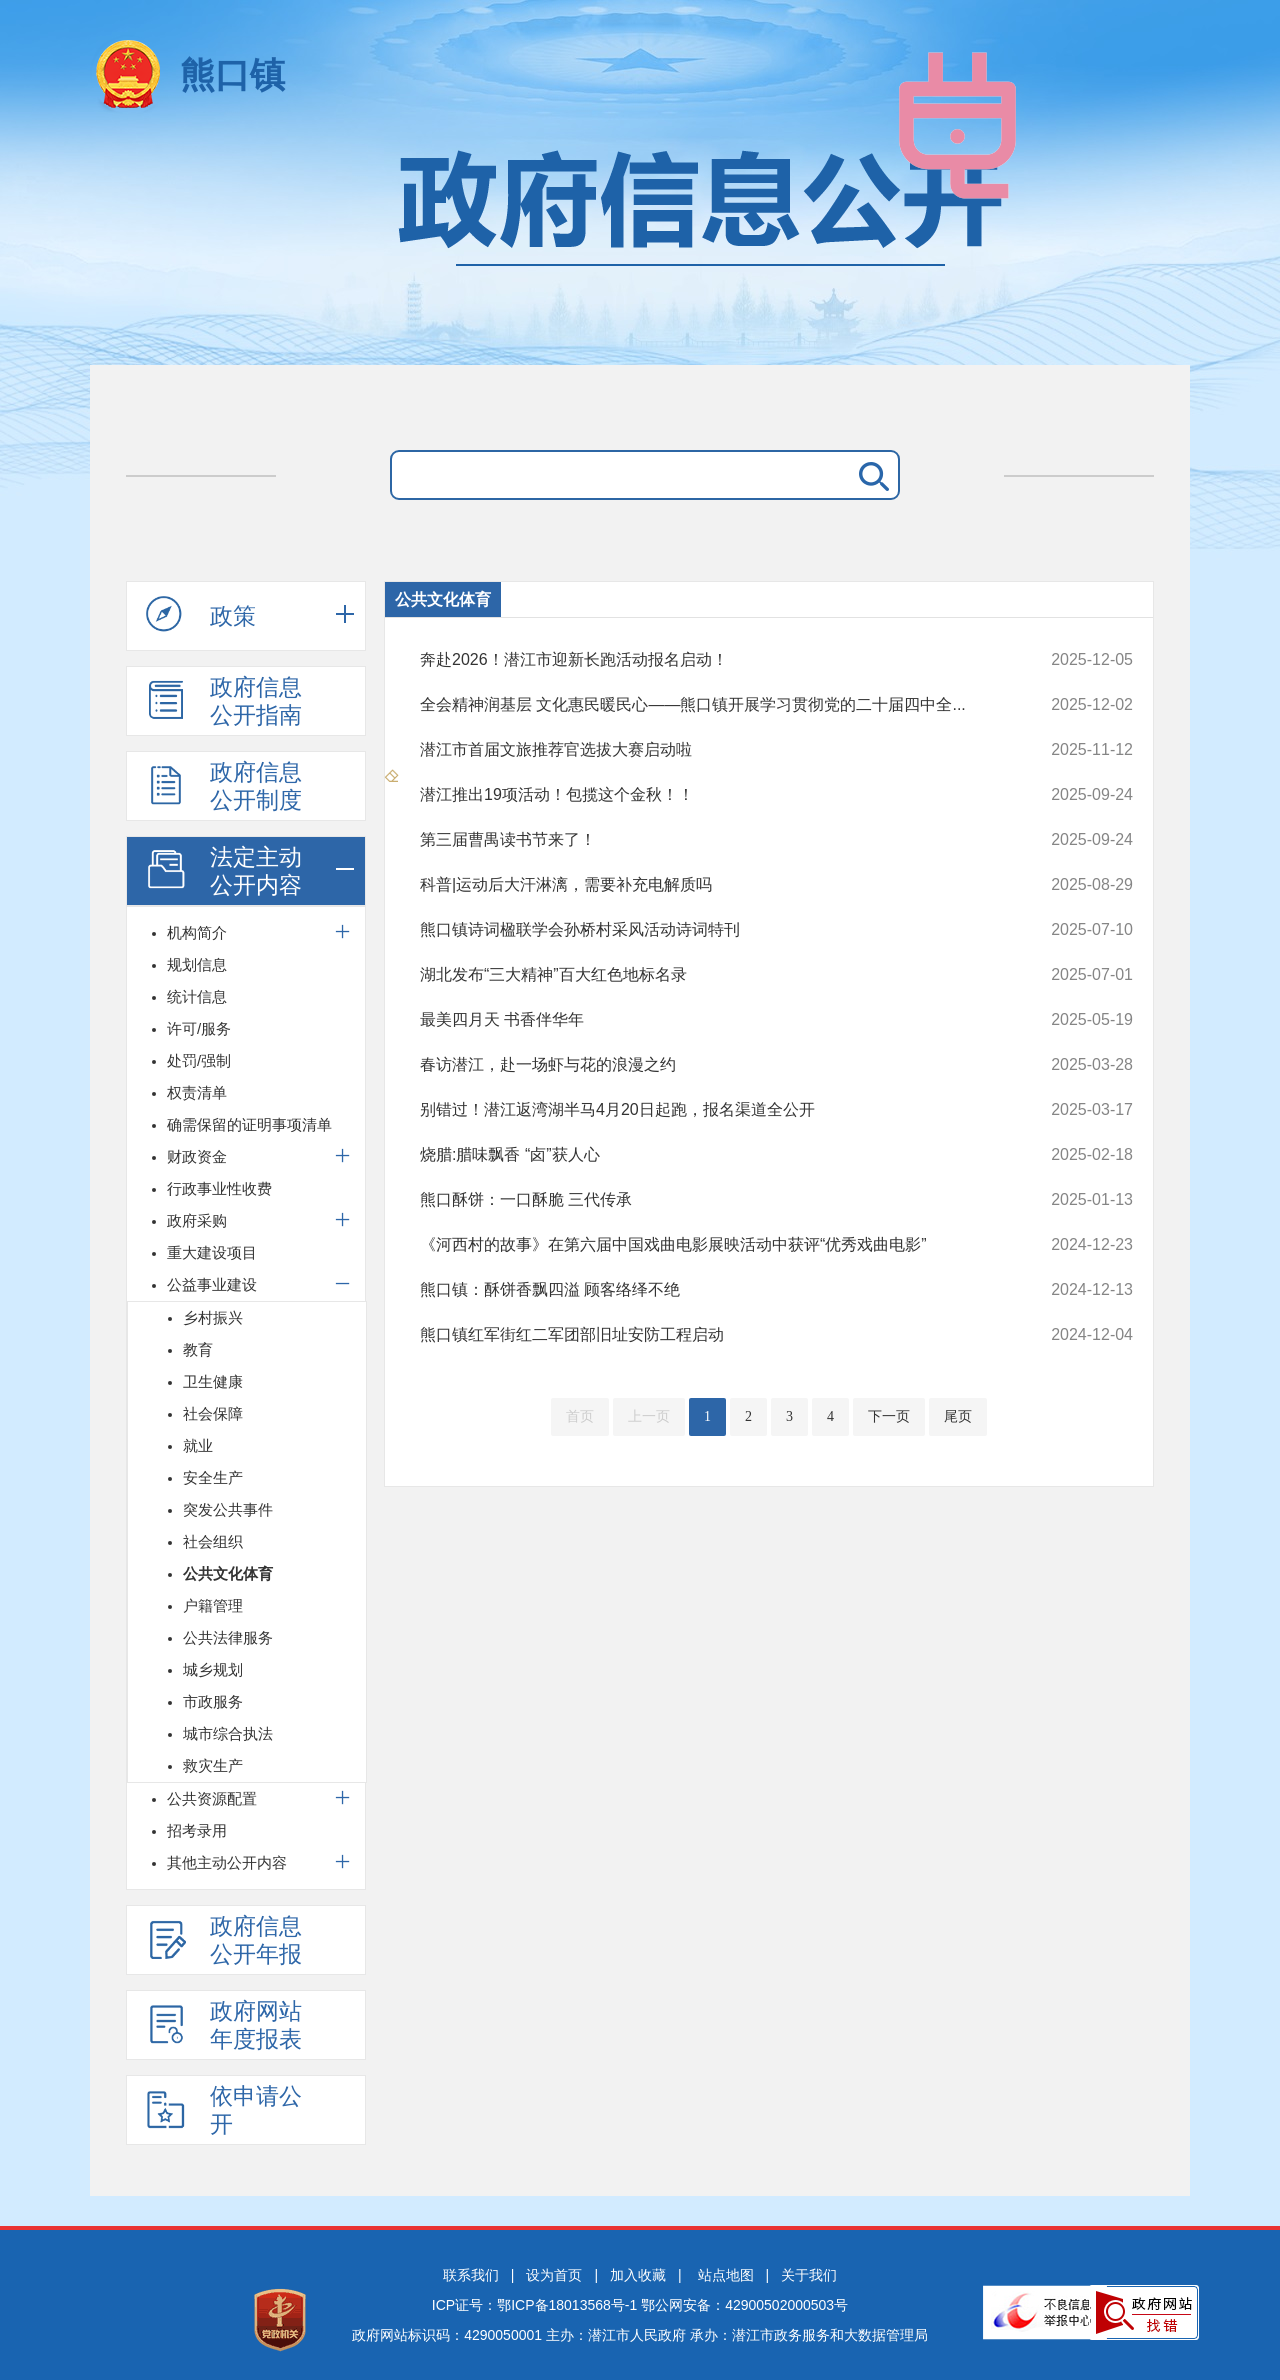 The height and width of the screenshot is (2380, 1280). Describe the element at coordinates (957, 125) in the screenshot. I see `connect to a power source` at that location.